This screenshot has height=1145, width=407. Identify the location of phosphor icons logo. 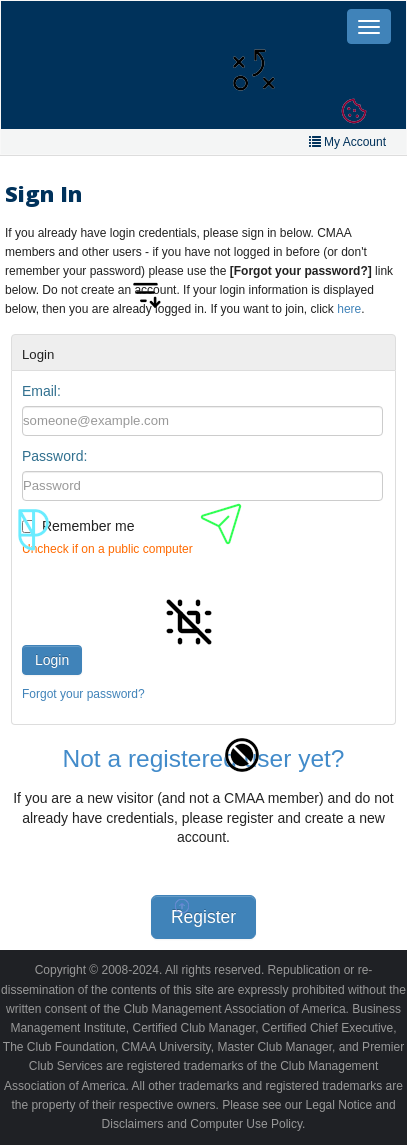
(30, 527).